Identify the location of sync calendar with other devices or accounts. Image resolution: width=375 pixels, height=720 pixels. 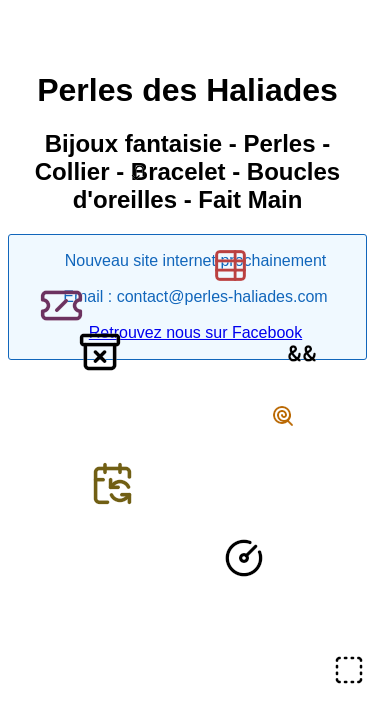
(112, 483).